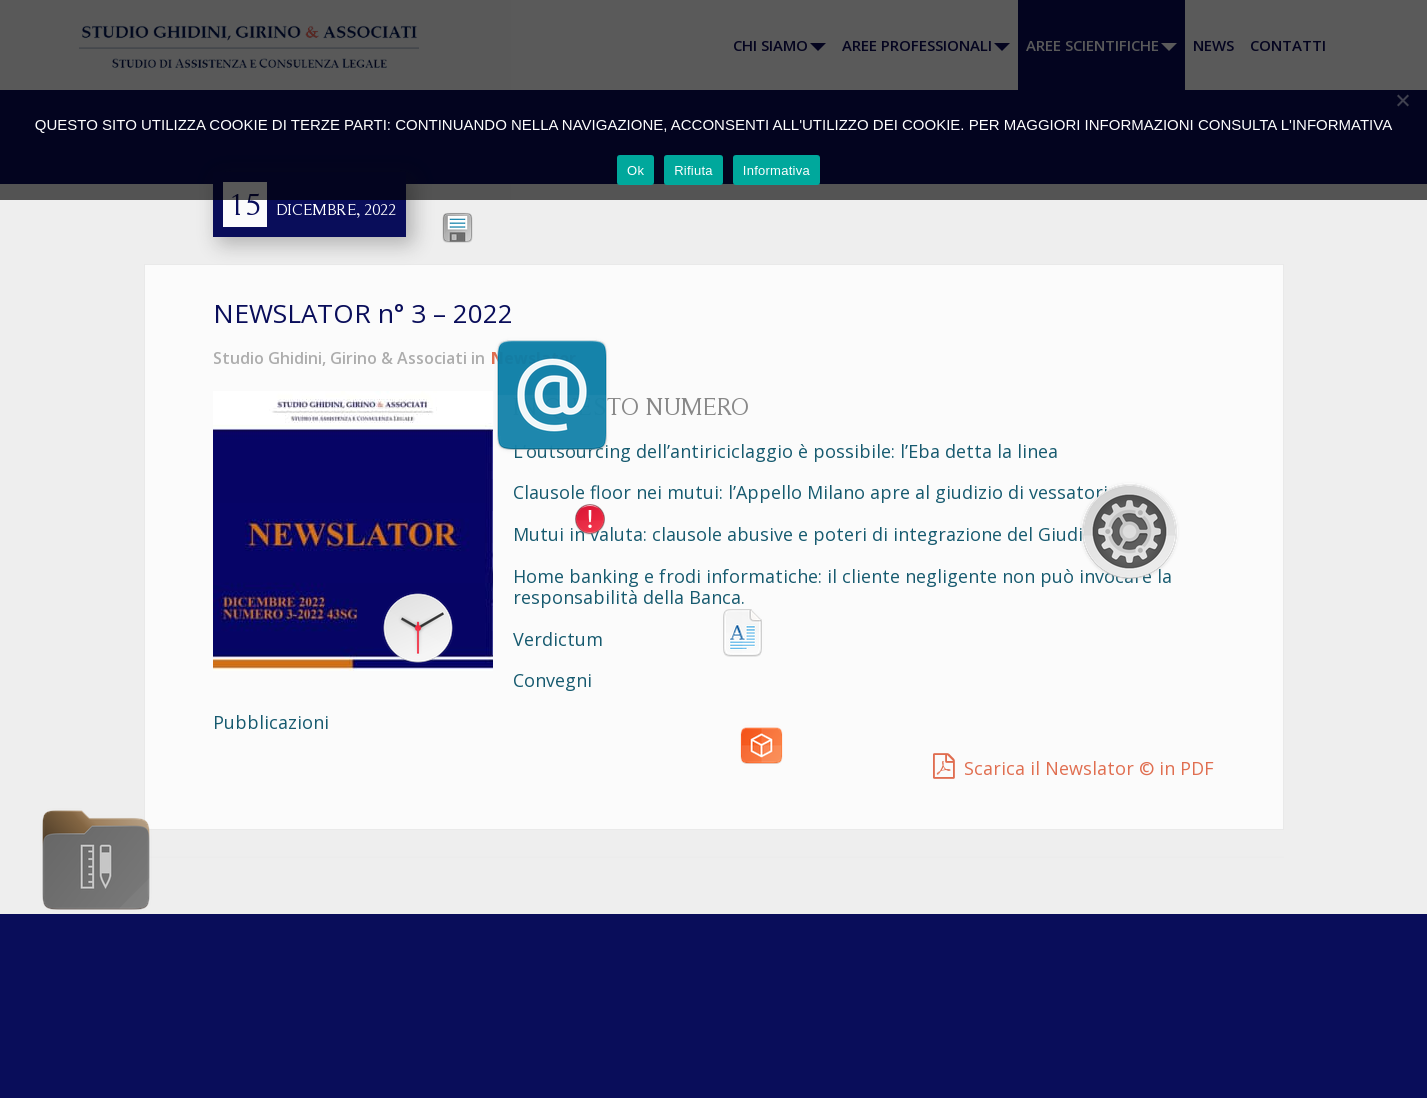  What do you see at coordinates (742, 632) in the screenshot?
I see `open a text document file` at bounding box center [742, 632].